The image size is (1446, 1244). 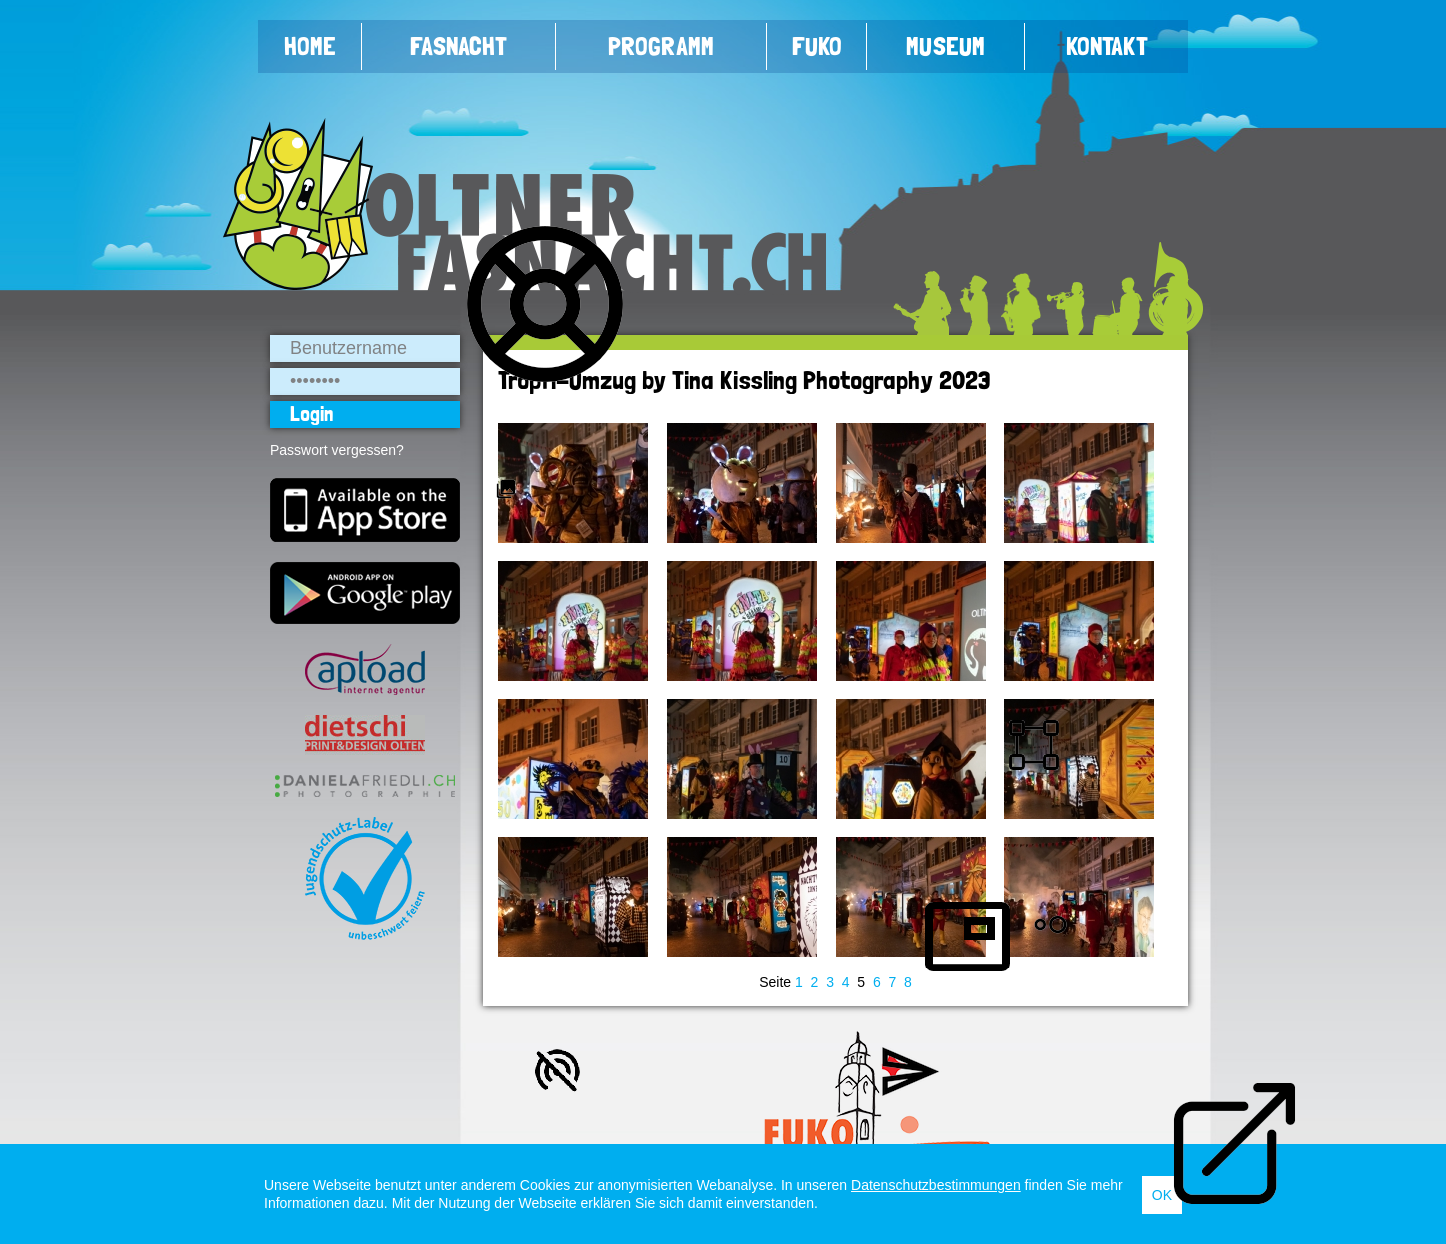 What do you see at coordinates (1234, 1143) in the screenshot?
I see `open link in a new tab or window` at bounding box center [1234, 1143].